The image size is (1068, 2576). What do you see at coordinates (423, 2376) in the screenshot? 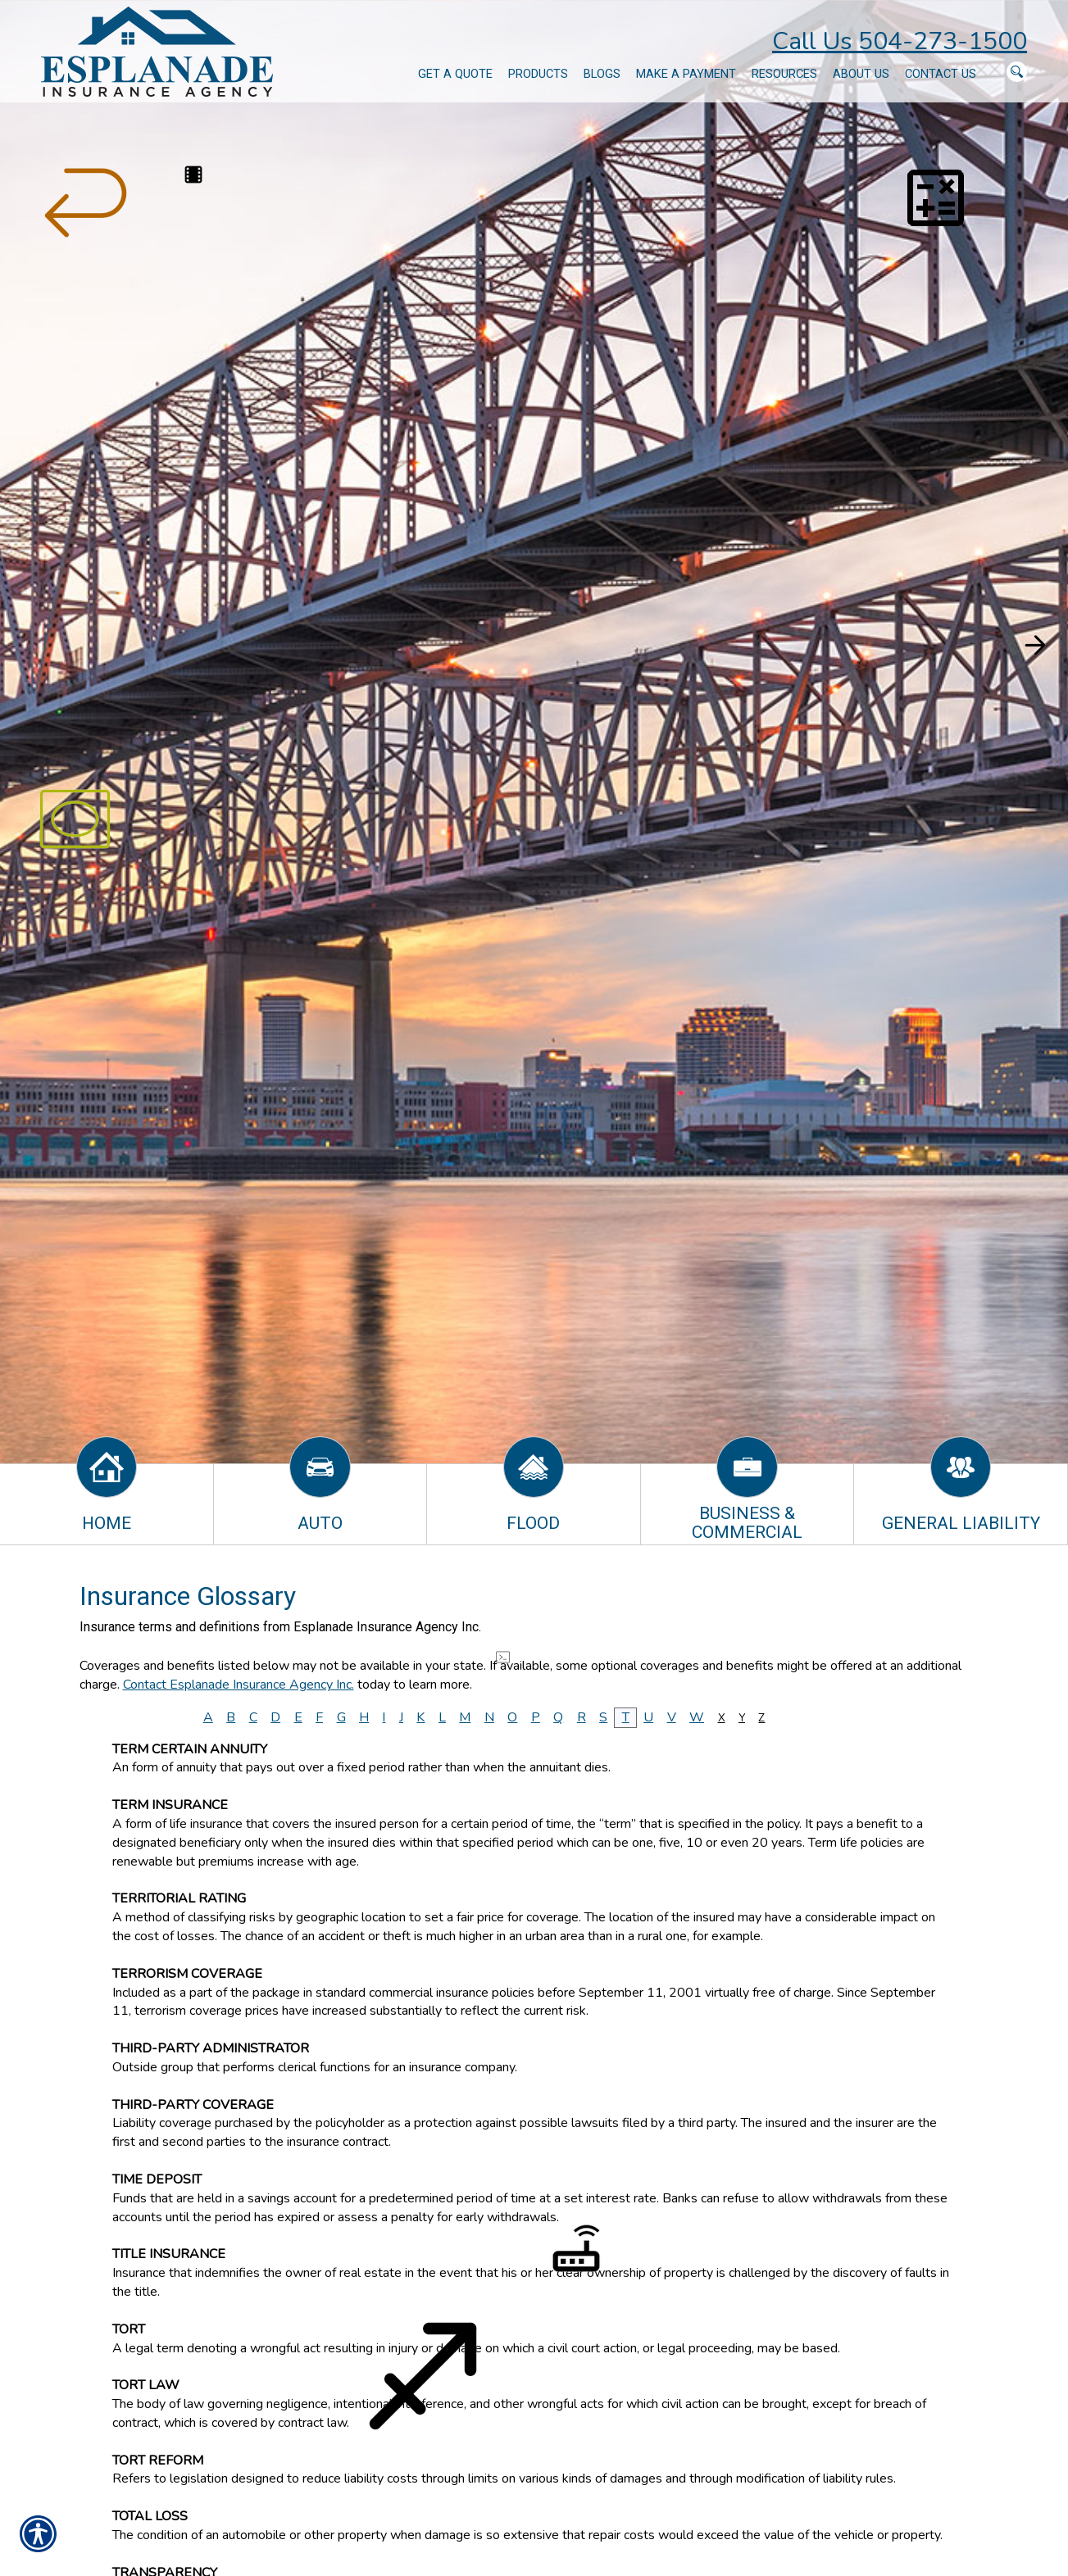
I see `sagittarius zodiac sign indicator` at bounding box center [423, 2376].